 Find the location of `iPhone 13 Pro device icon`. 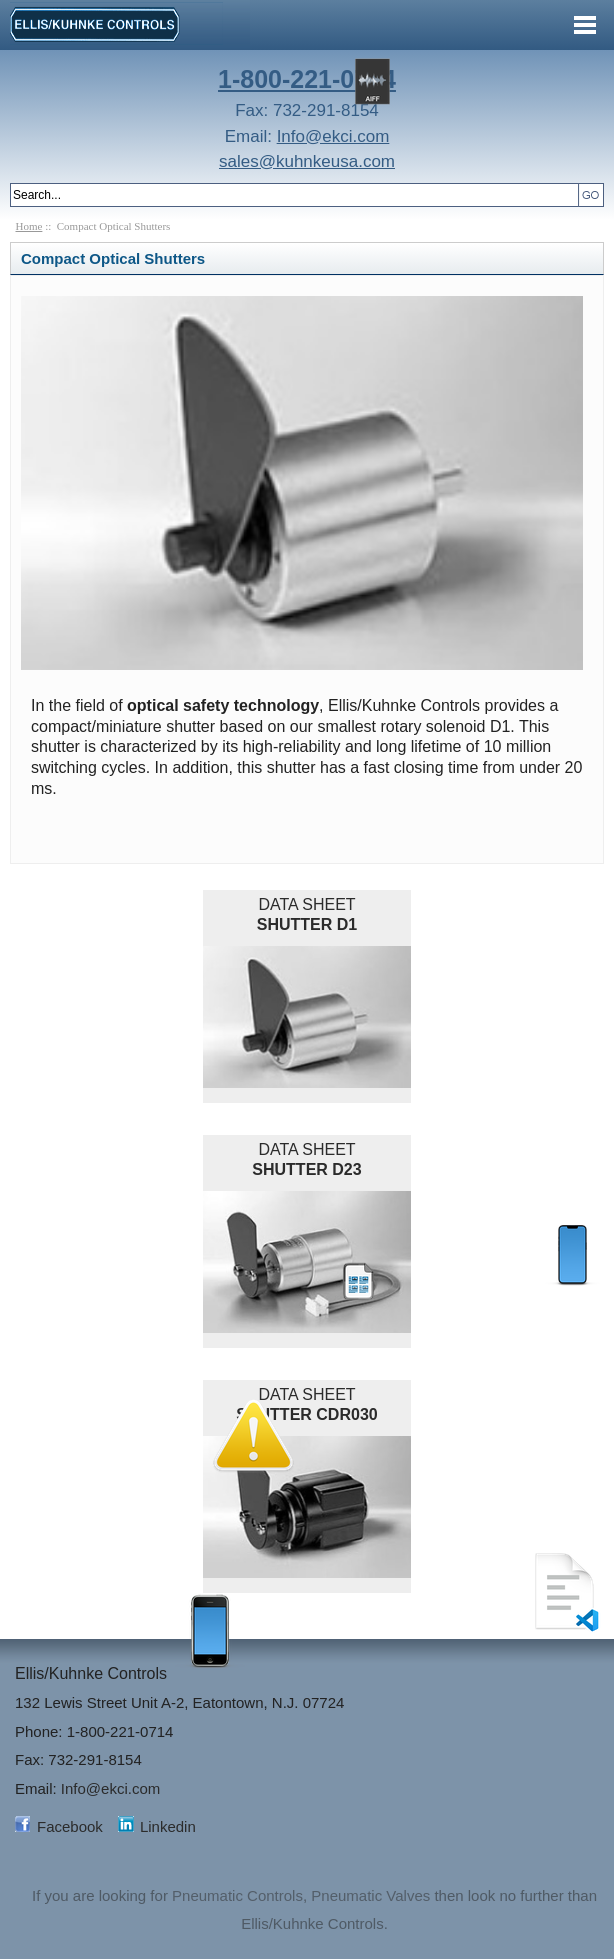

iPhone 13 Pro device icon is located at coordinates (572, 1255).